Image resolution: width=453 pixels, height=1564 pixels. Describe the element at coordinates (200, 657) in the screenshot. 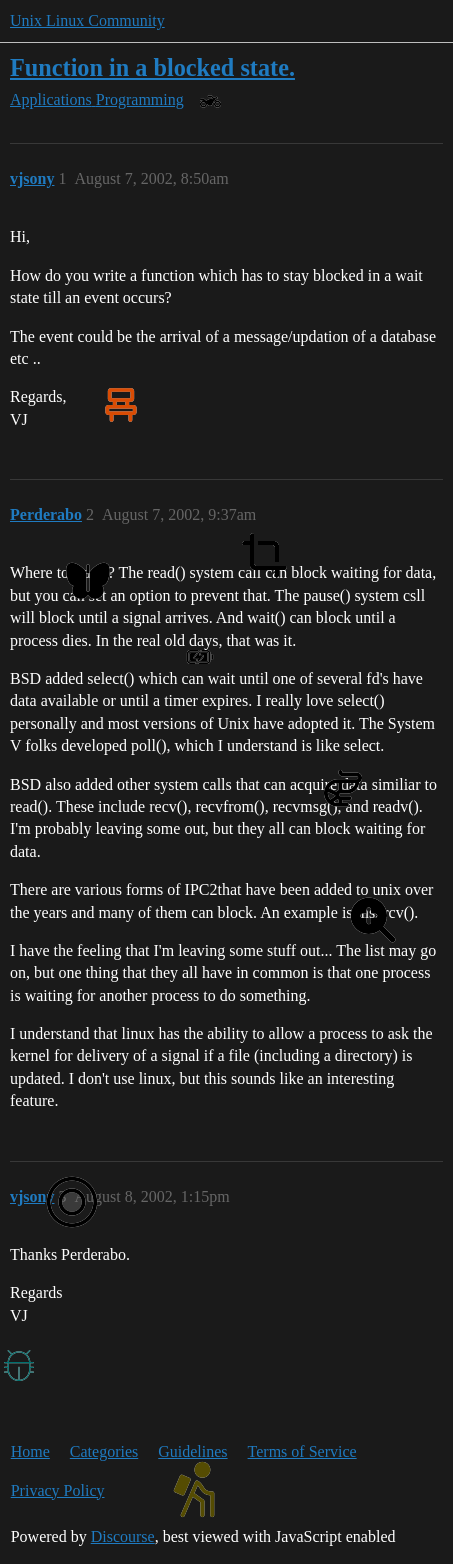

I see `indicates device is currently charging` at that location.